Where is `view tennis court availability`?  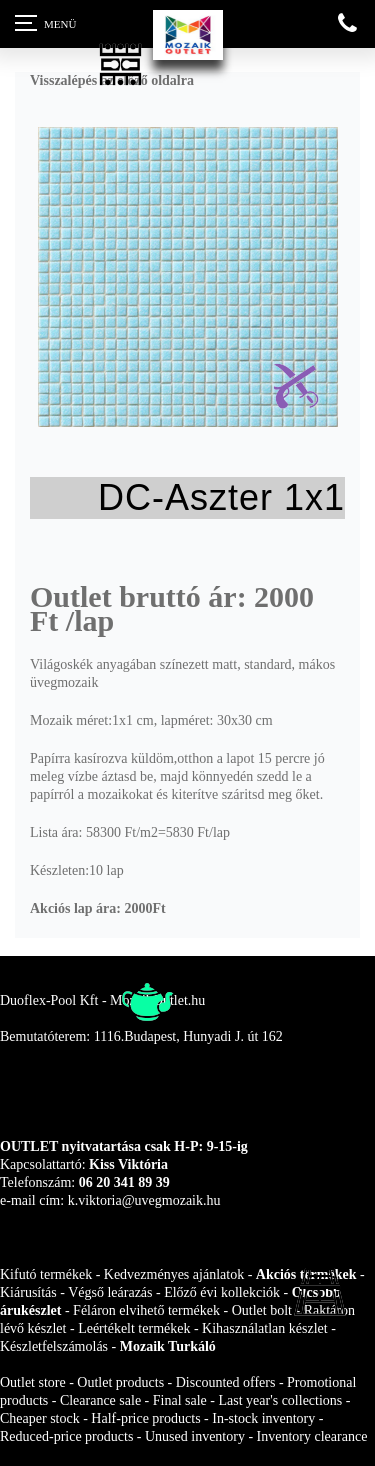 view tennis court availability is located at coordinates (320, 1290).